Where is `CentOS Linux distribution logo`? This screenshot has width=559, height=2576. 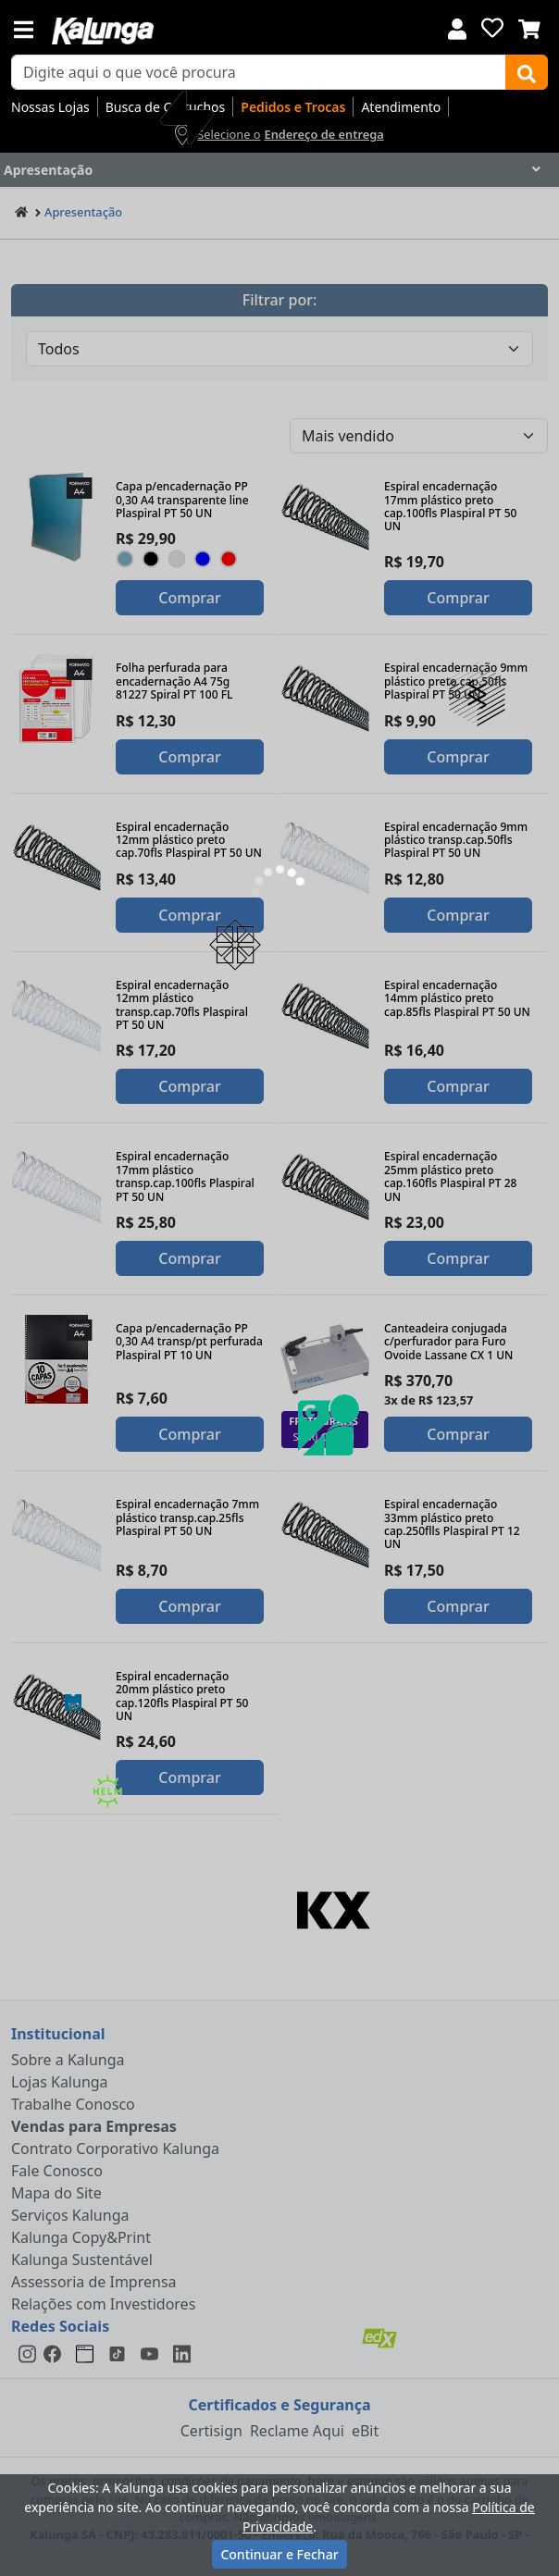 CentOS Linux distribution logo is located at coordinates (235, 945).